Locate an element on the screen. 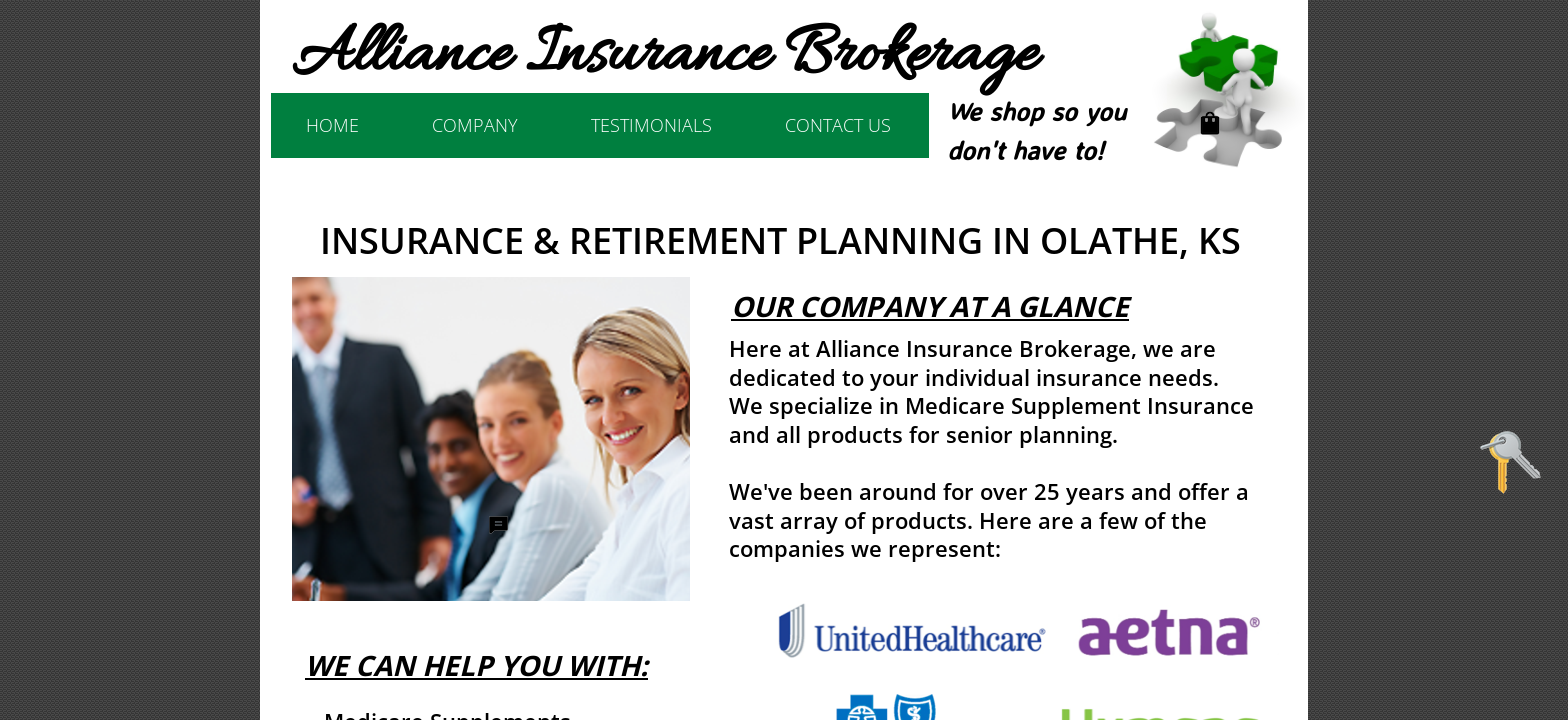 This screenshot has height=720, width=1568. open chat or messaging is located at coordinates (498, 523).